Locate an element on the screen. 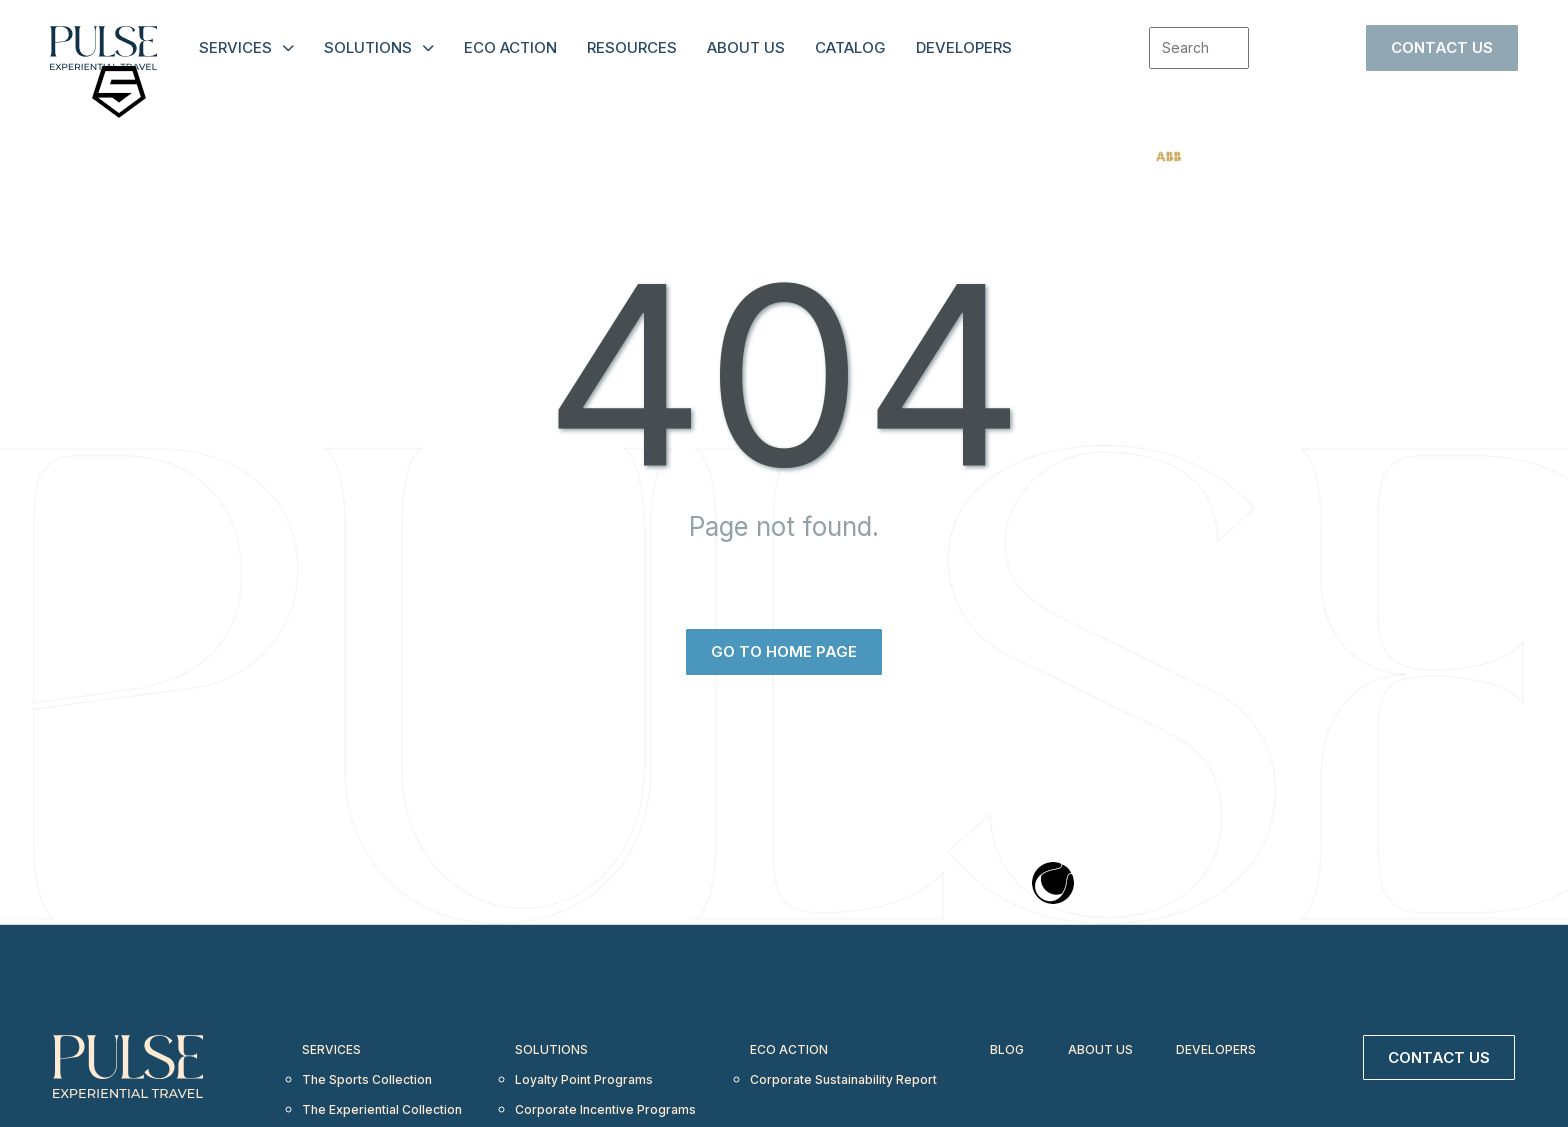 The height and width of the screenshot is (1127, 1568). ABB company logo is located at coordinates (1168, 156).